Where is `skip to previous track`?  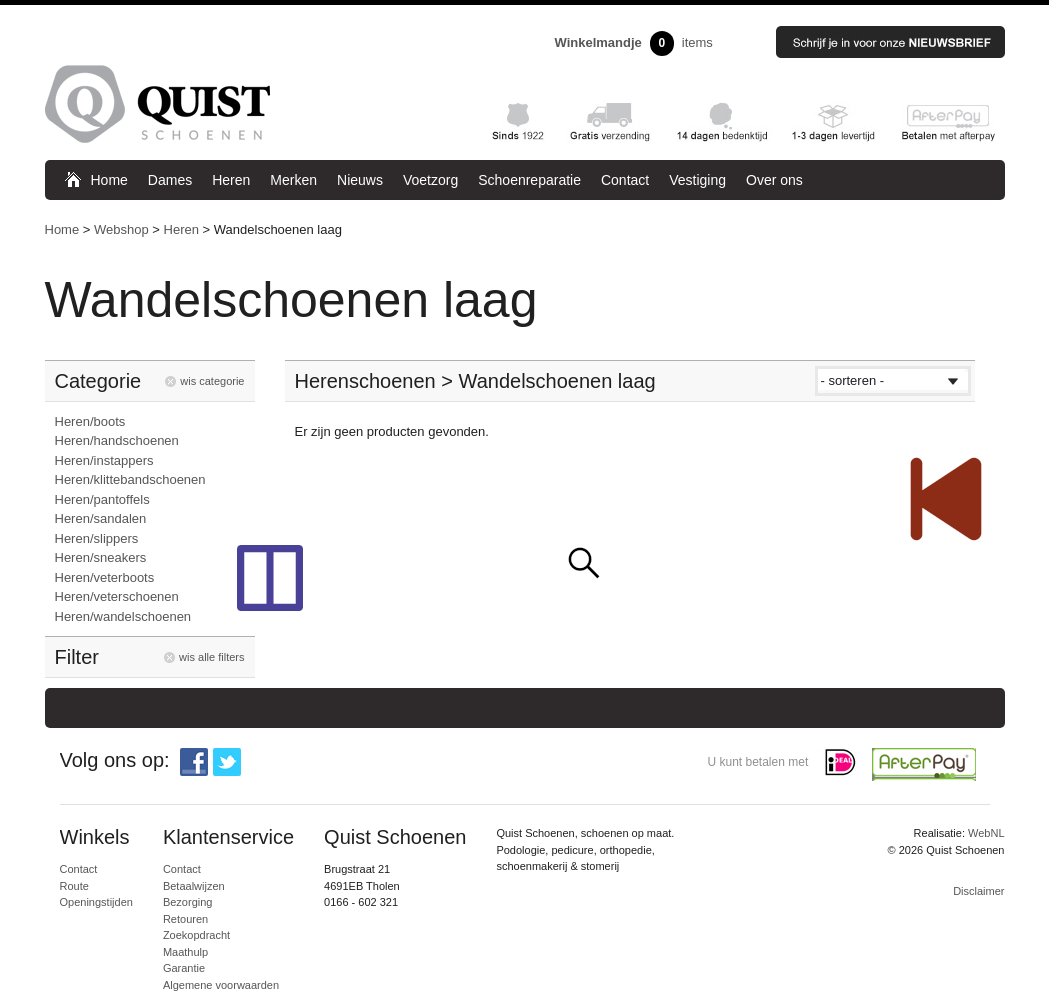
skip to previous track is located at coordinates (946, 499).